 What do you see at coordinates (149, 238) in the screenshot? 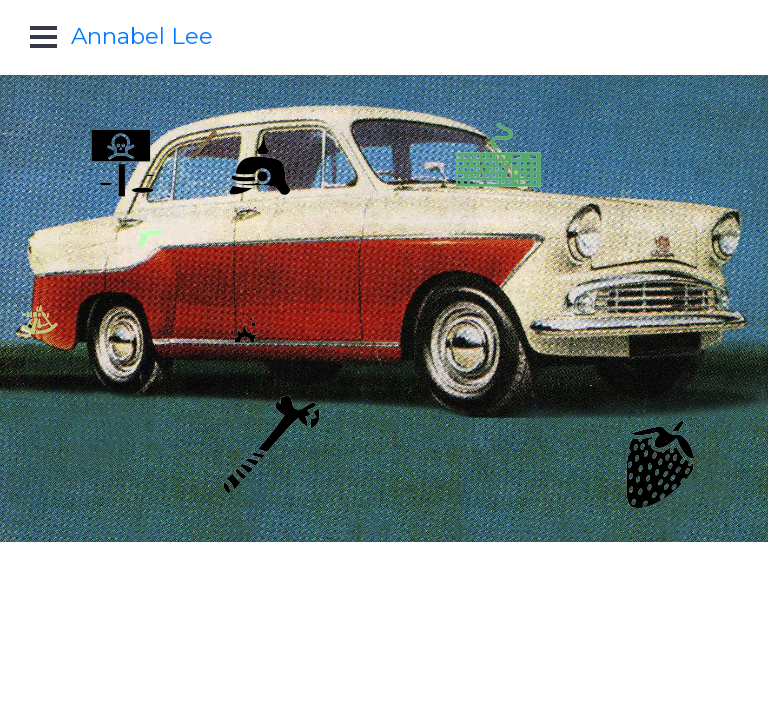
I see `access weapons inventory in game` at bounding box center [149, 238].